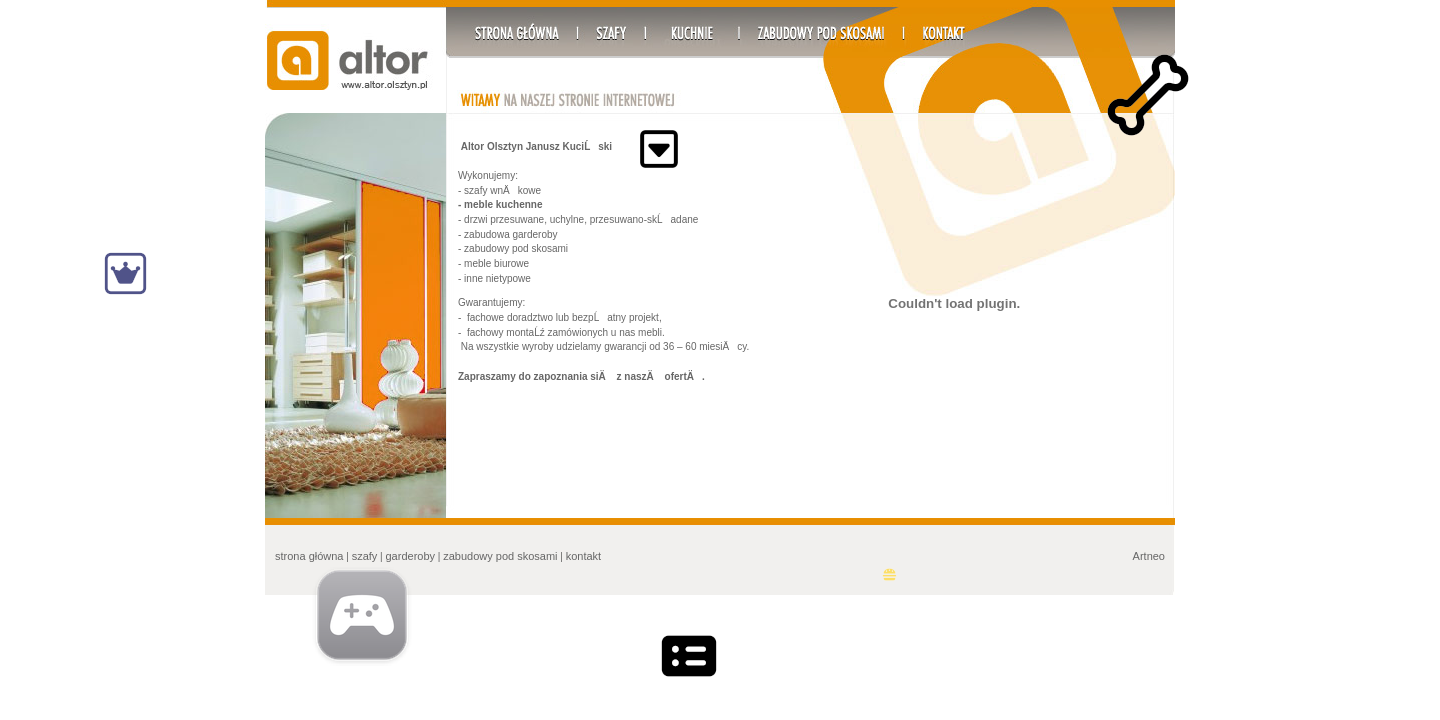 The width and height of the screenshot is (1440, 720). I want to click on web awesome brand logo, so click(125, 273).